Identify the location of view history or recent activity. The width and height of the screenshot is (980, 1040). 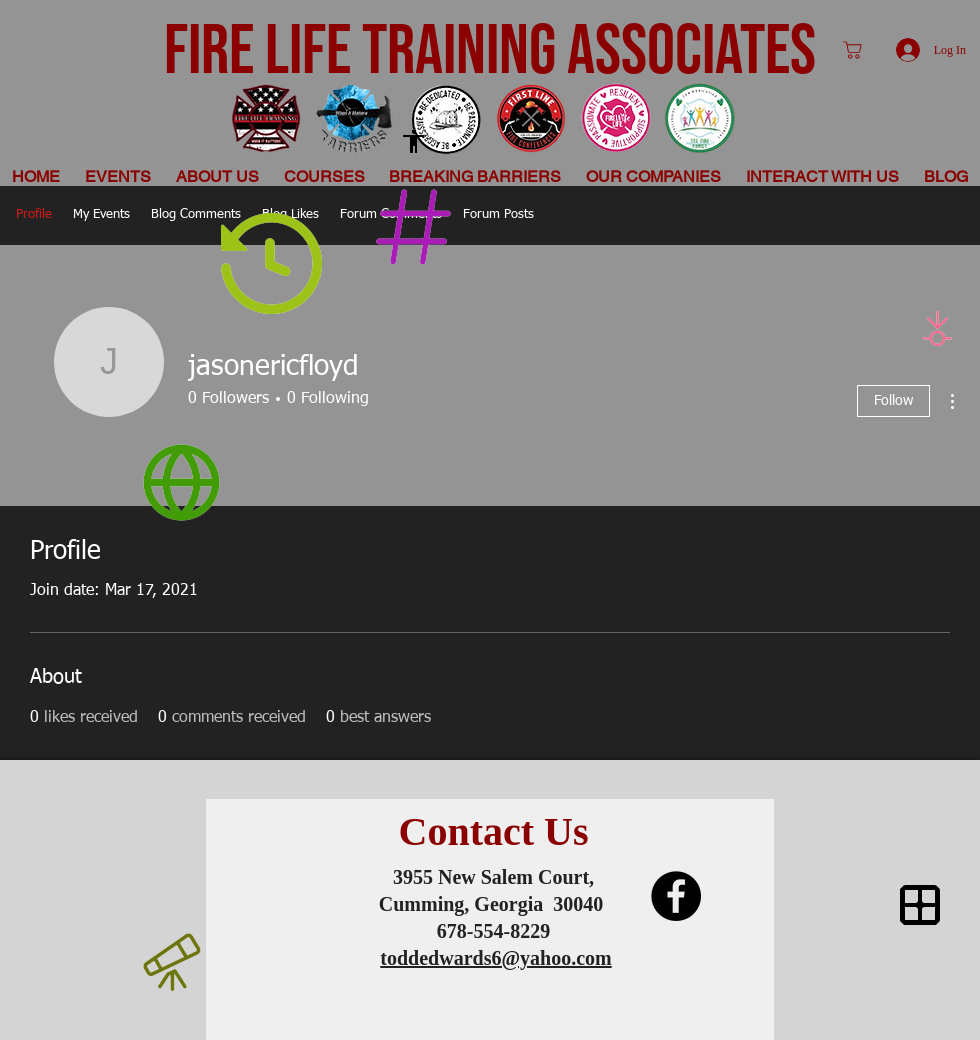
(271, 263).